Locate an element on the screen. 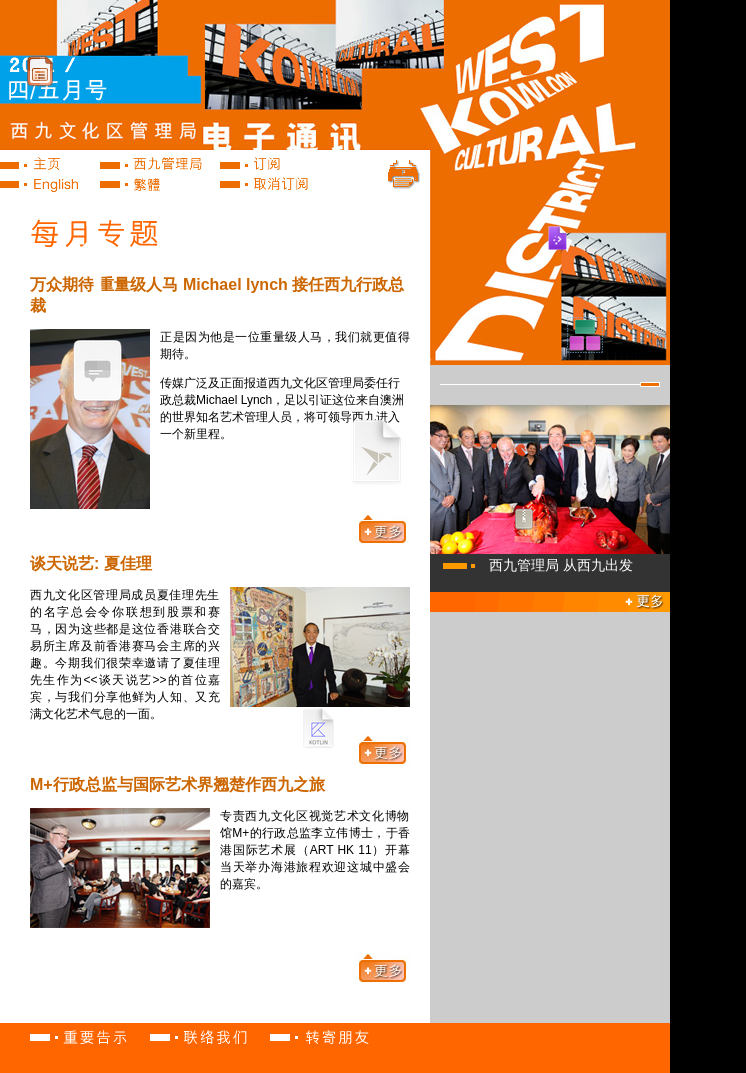 Image resolution: width=746 pixels, height=1073 pixels. open file roller archive manager is located at coordinates (524, 519).